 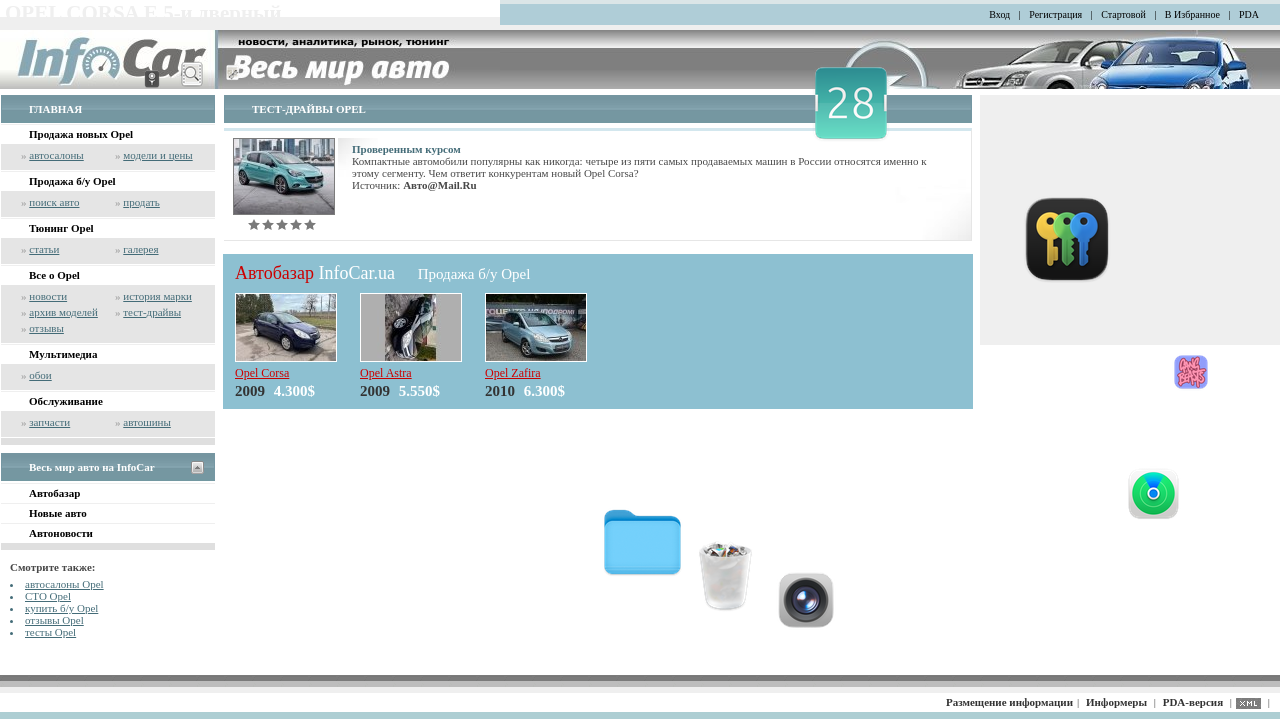 I want to click on open the folder app to browse files, so click(x=642, y=541).